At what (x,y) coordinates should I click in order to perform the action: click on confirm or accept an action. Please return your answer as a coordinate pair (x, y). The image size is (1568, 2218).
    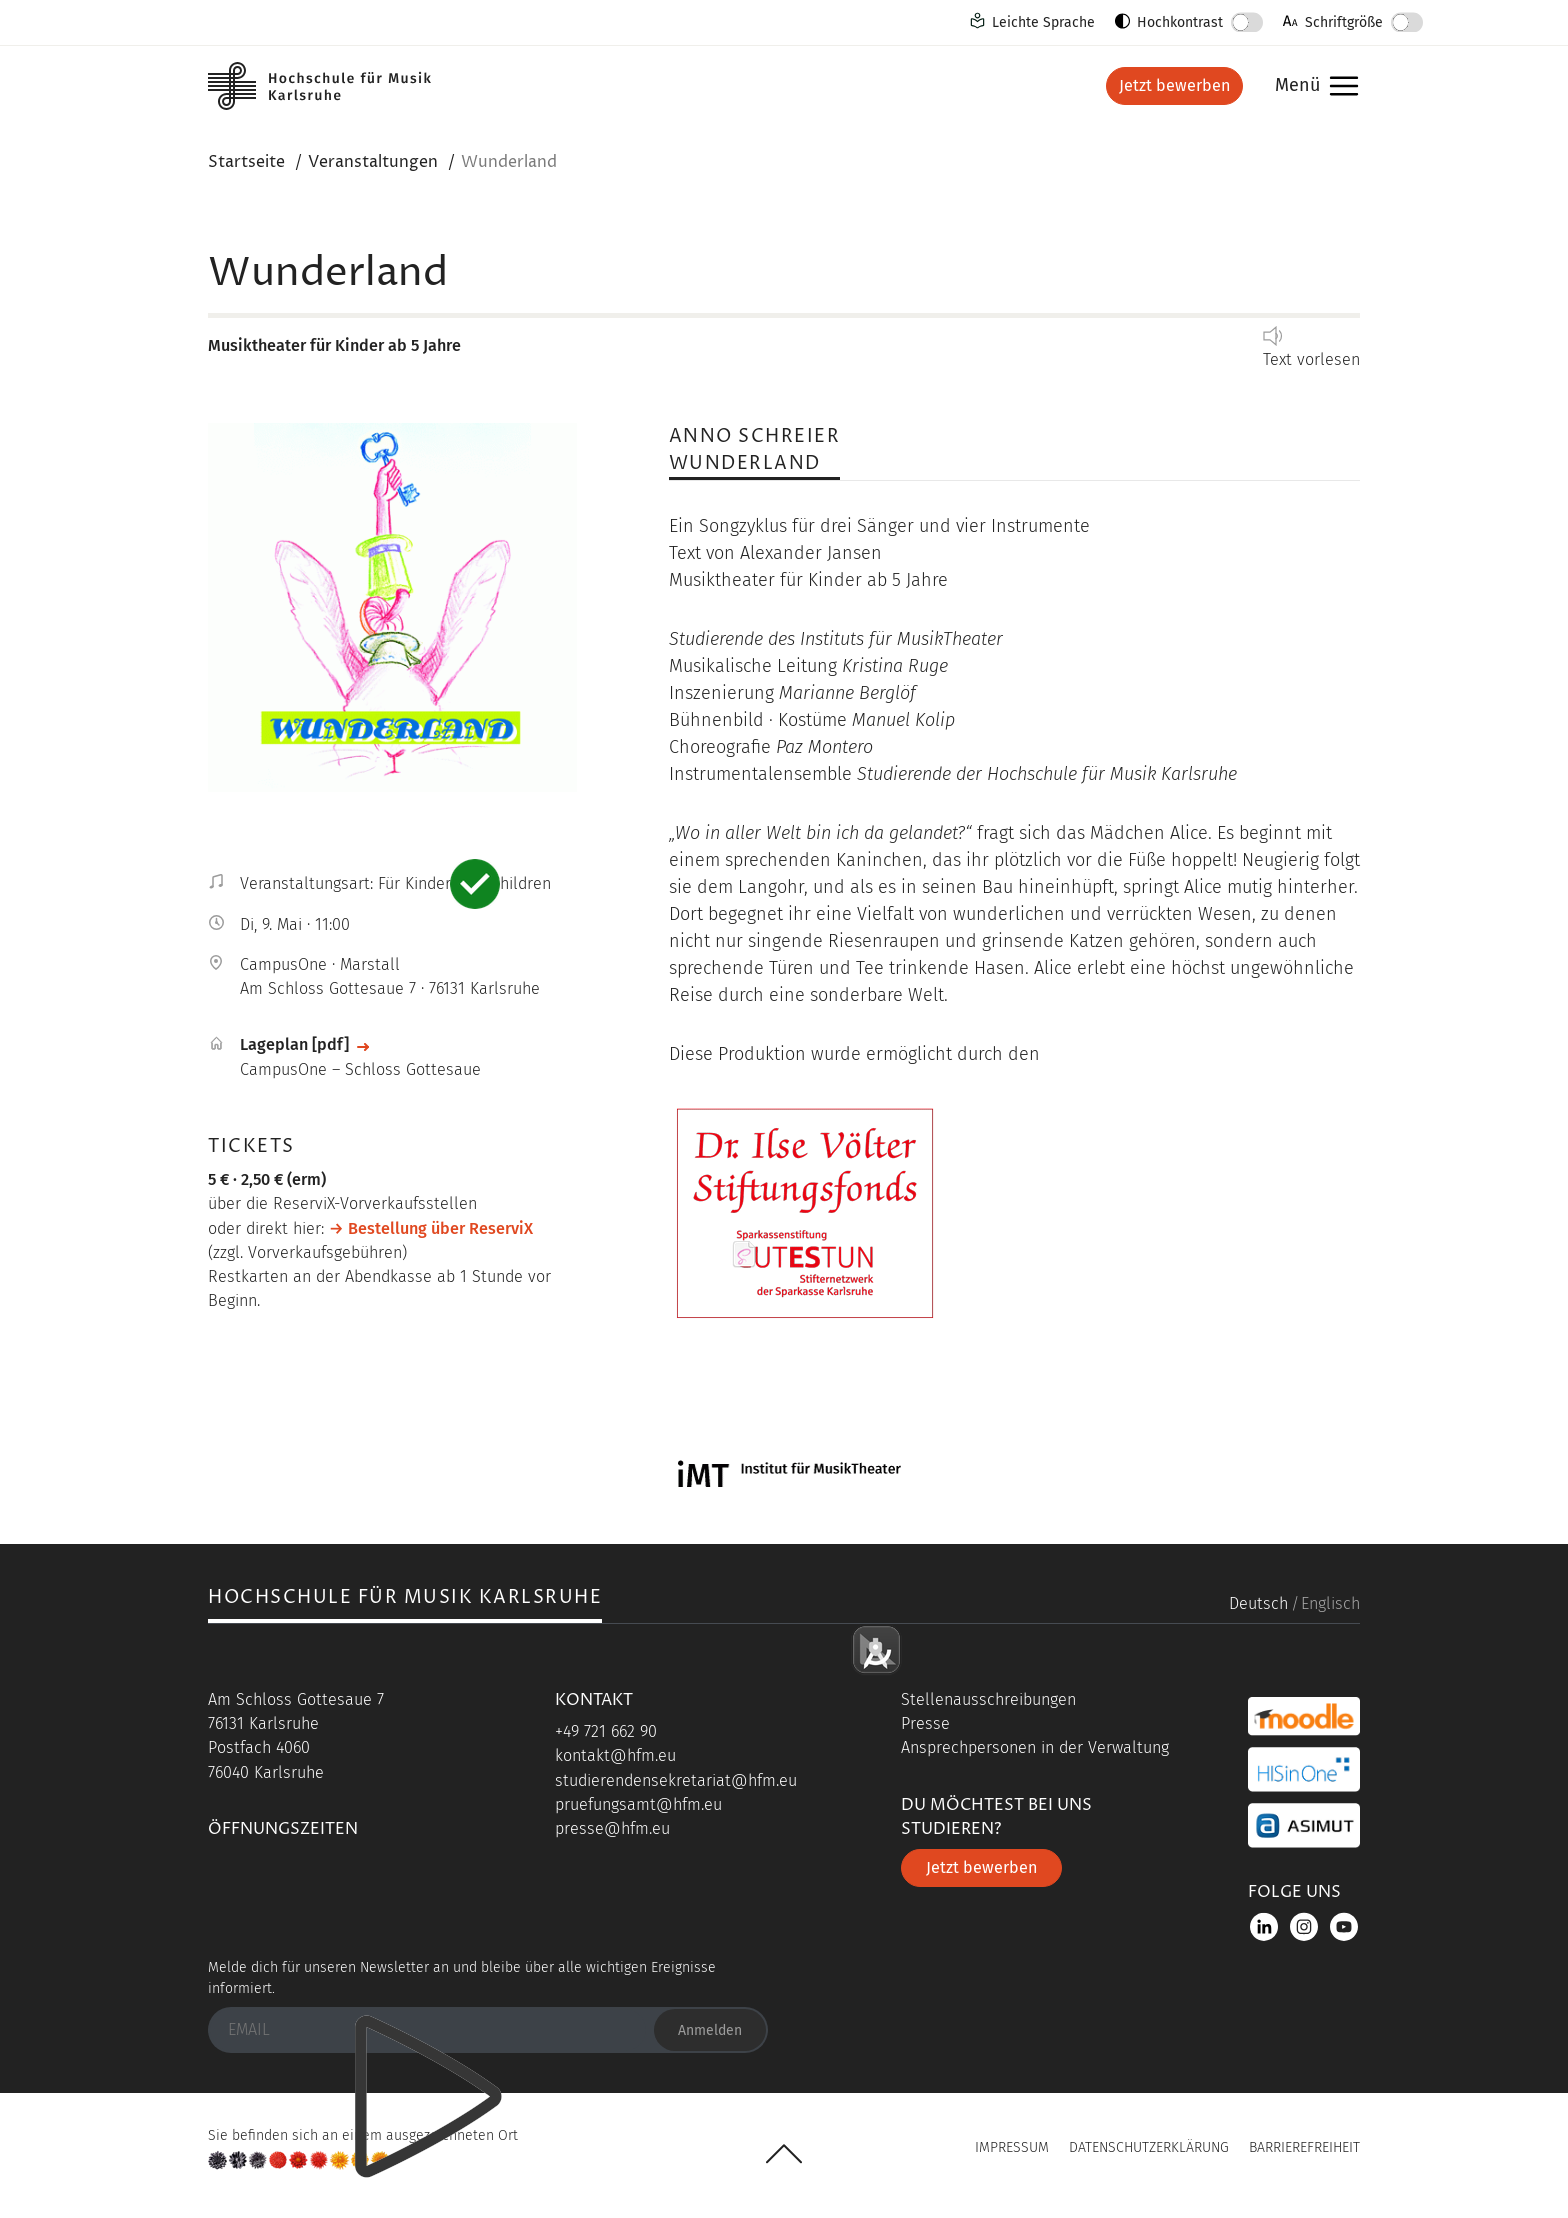
    Looking at the image, I should click on (475, 884).